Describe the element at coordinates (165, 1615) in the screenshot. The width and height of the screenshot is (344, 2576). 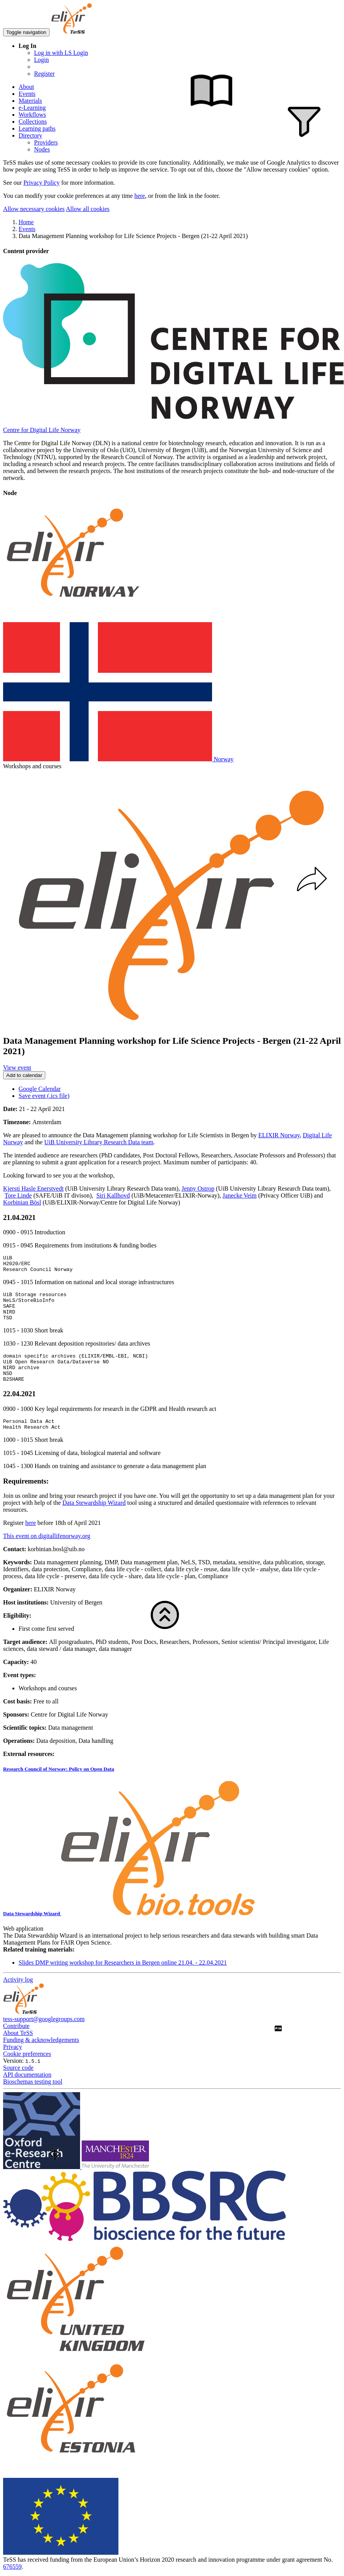
I see `scroll to top of page` at that location.